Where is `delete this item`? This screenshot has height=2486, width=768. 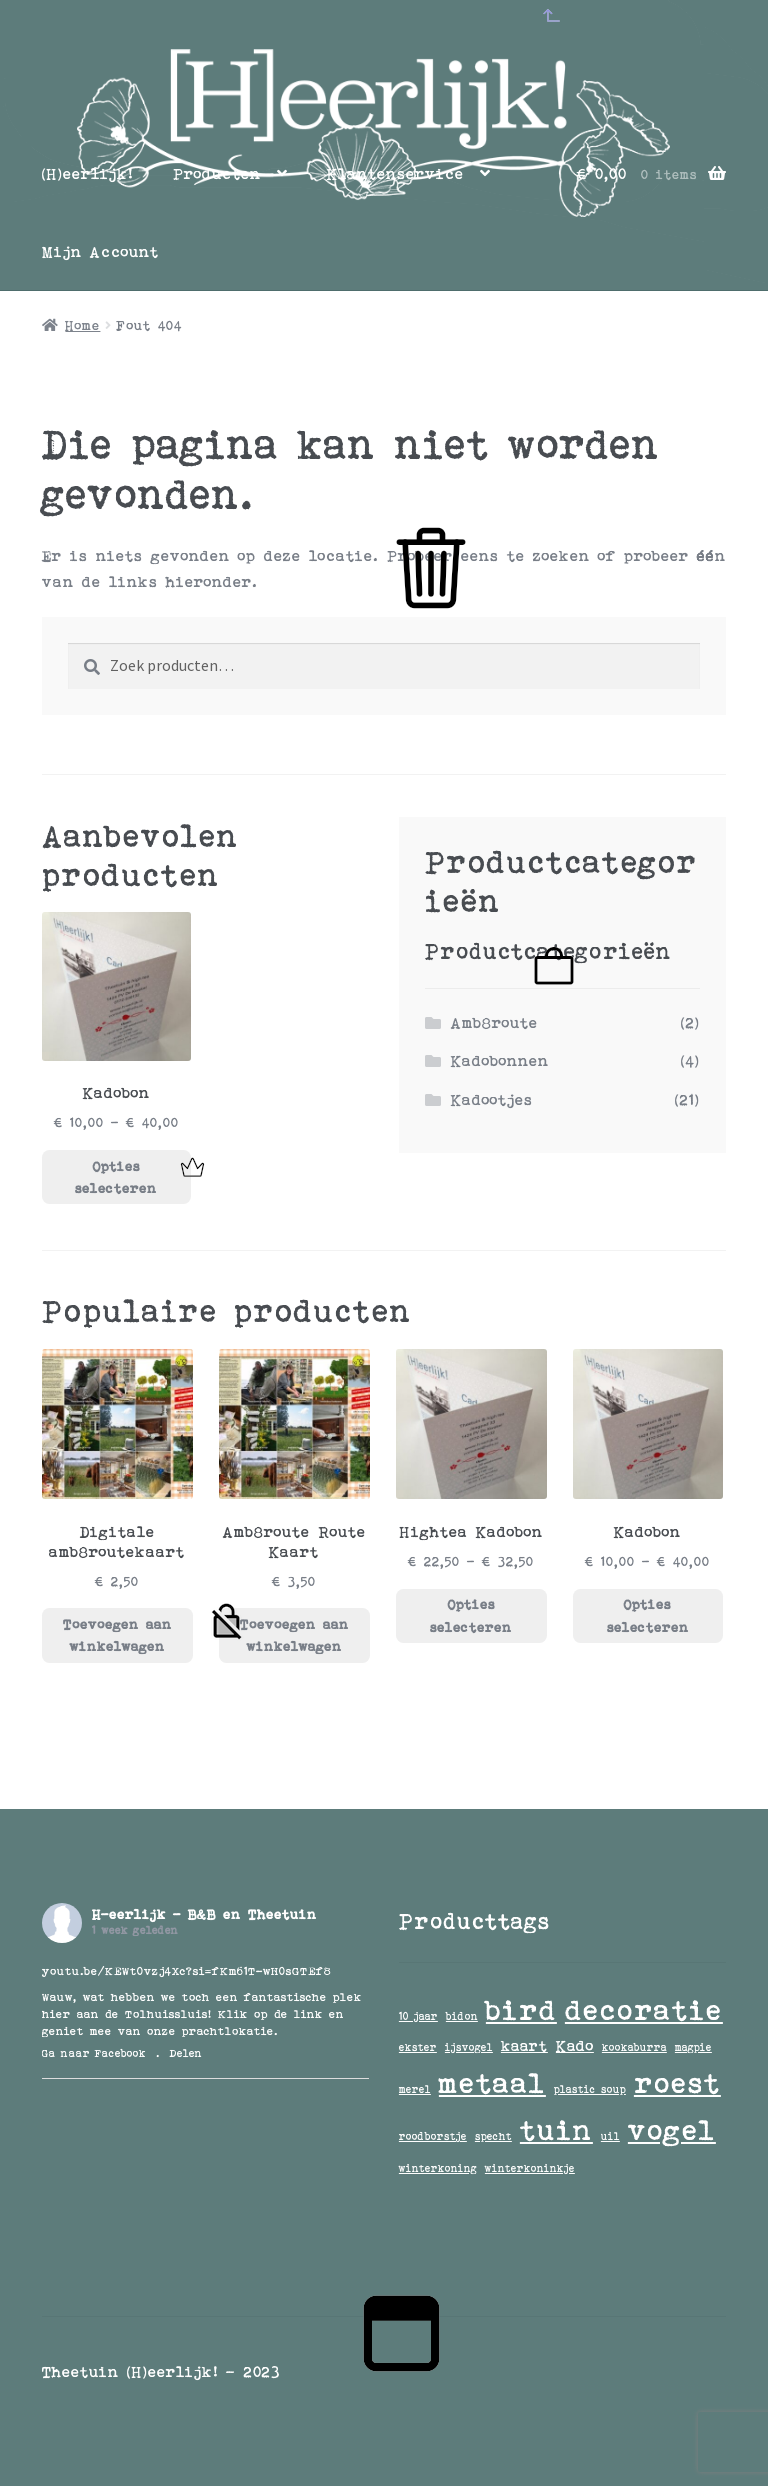 delete this item is located at coordinates (431, 568).